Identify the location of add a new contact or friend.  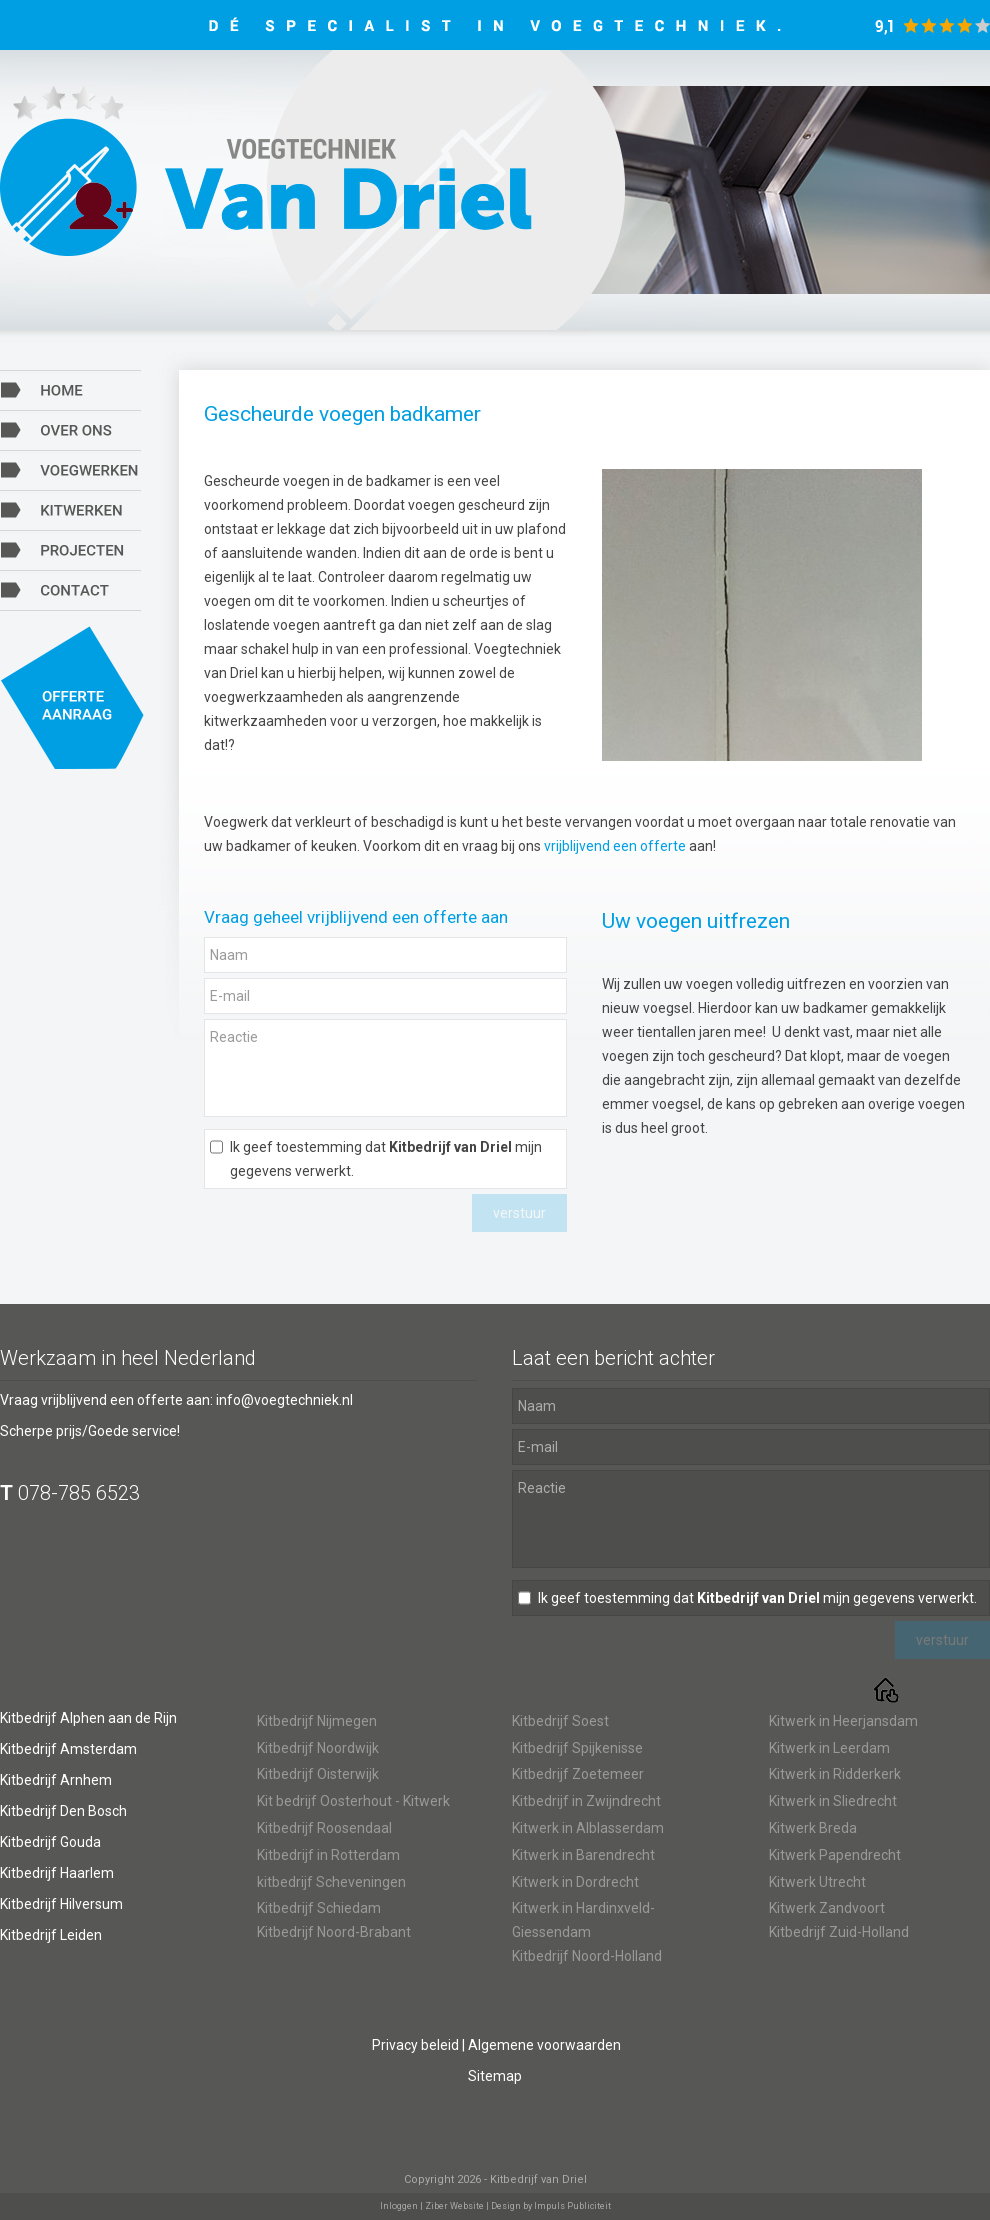
(99, 208).